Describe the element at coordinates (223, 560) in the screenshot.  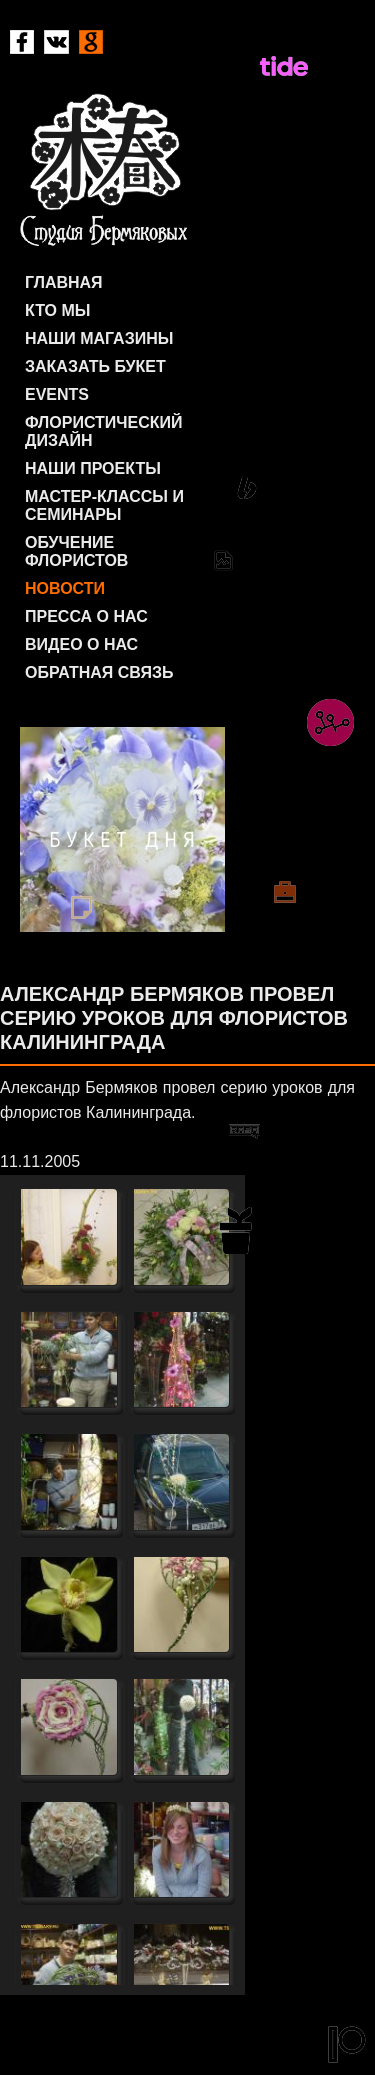
I see `indicates a corrupted or damaged file` at that location.